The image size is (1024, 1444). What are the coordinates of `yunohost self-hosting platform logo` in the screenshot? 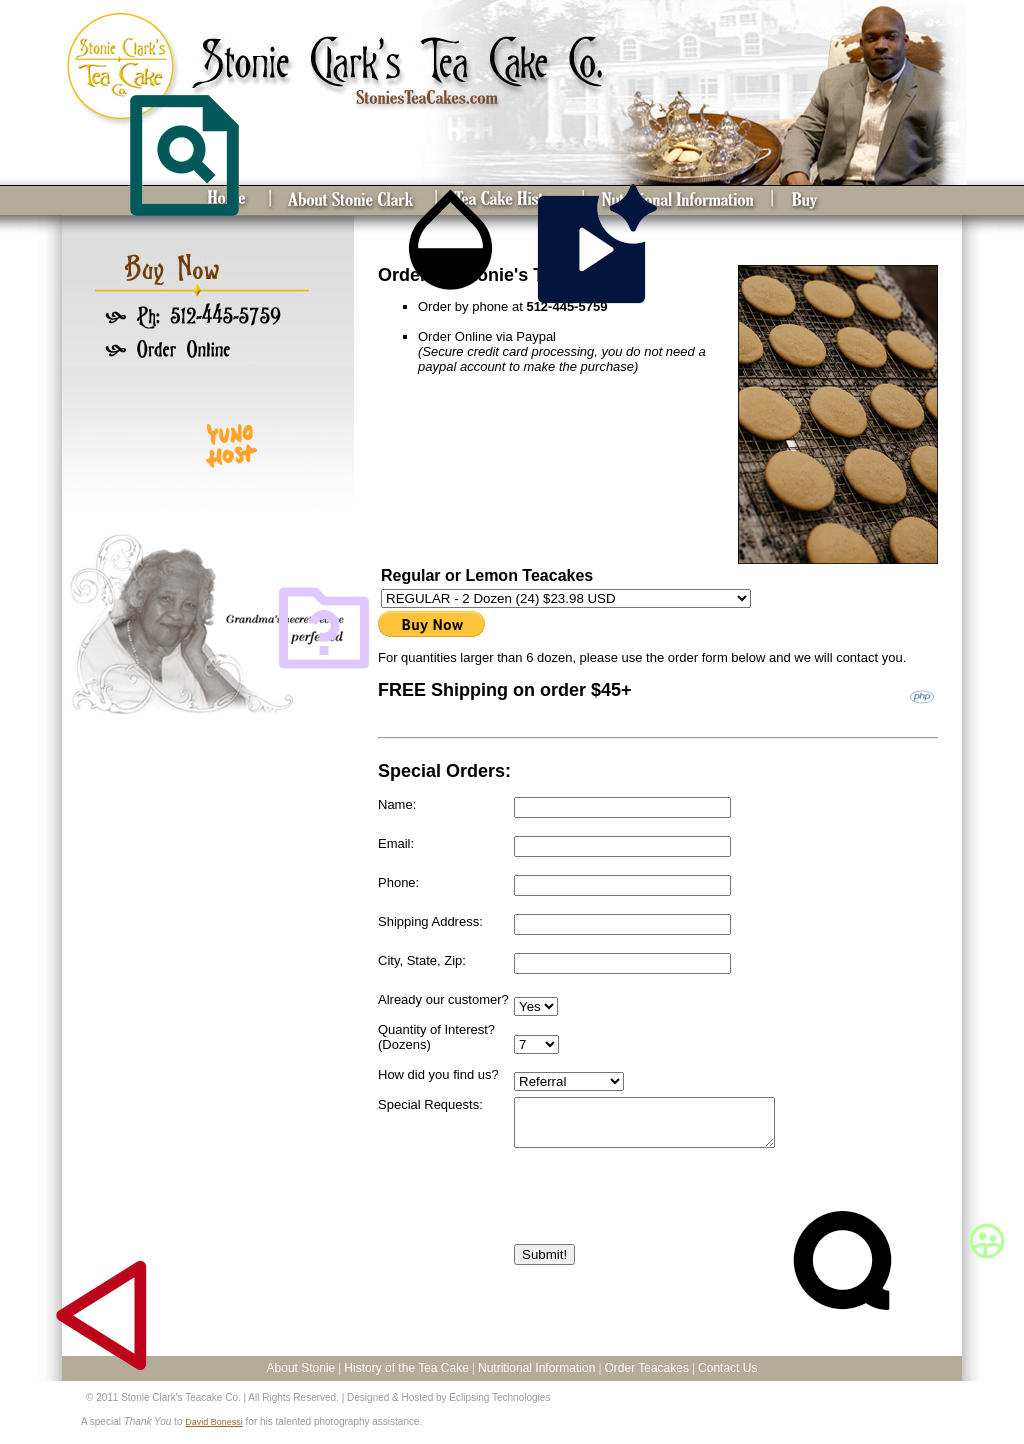 It's located at (231, 445).